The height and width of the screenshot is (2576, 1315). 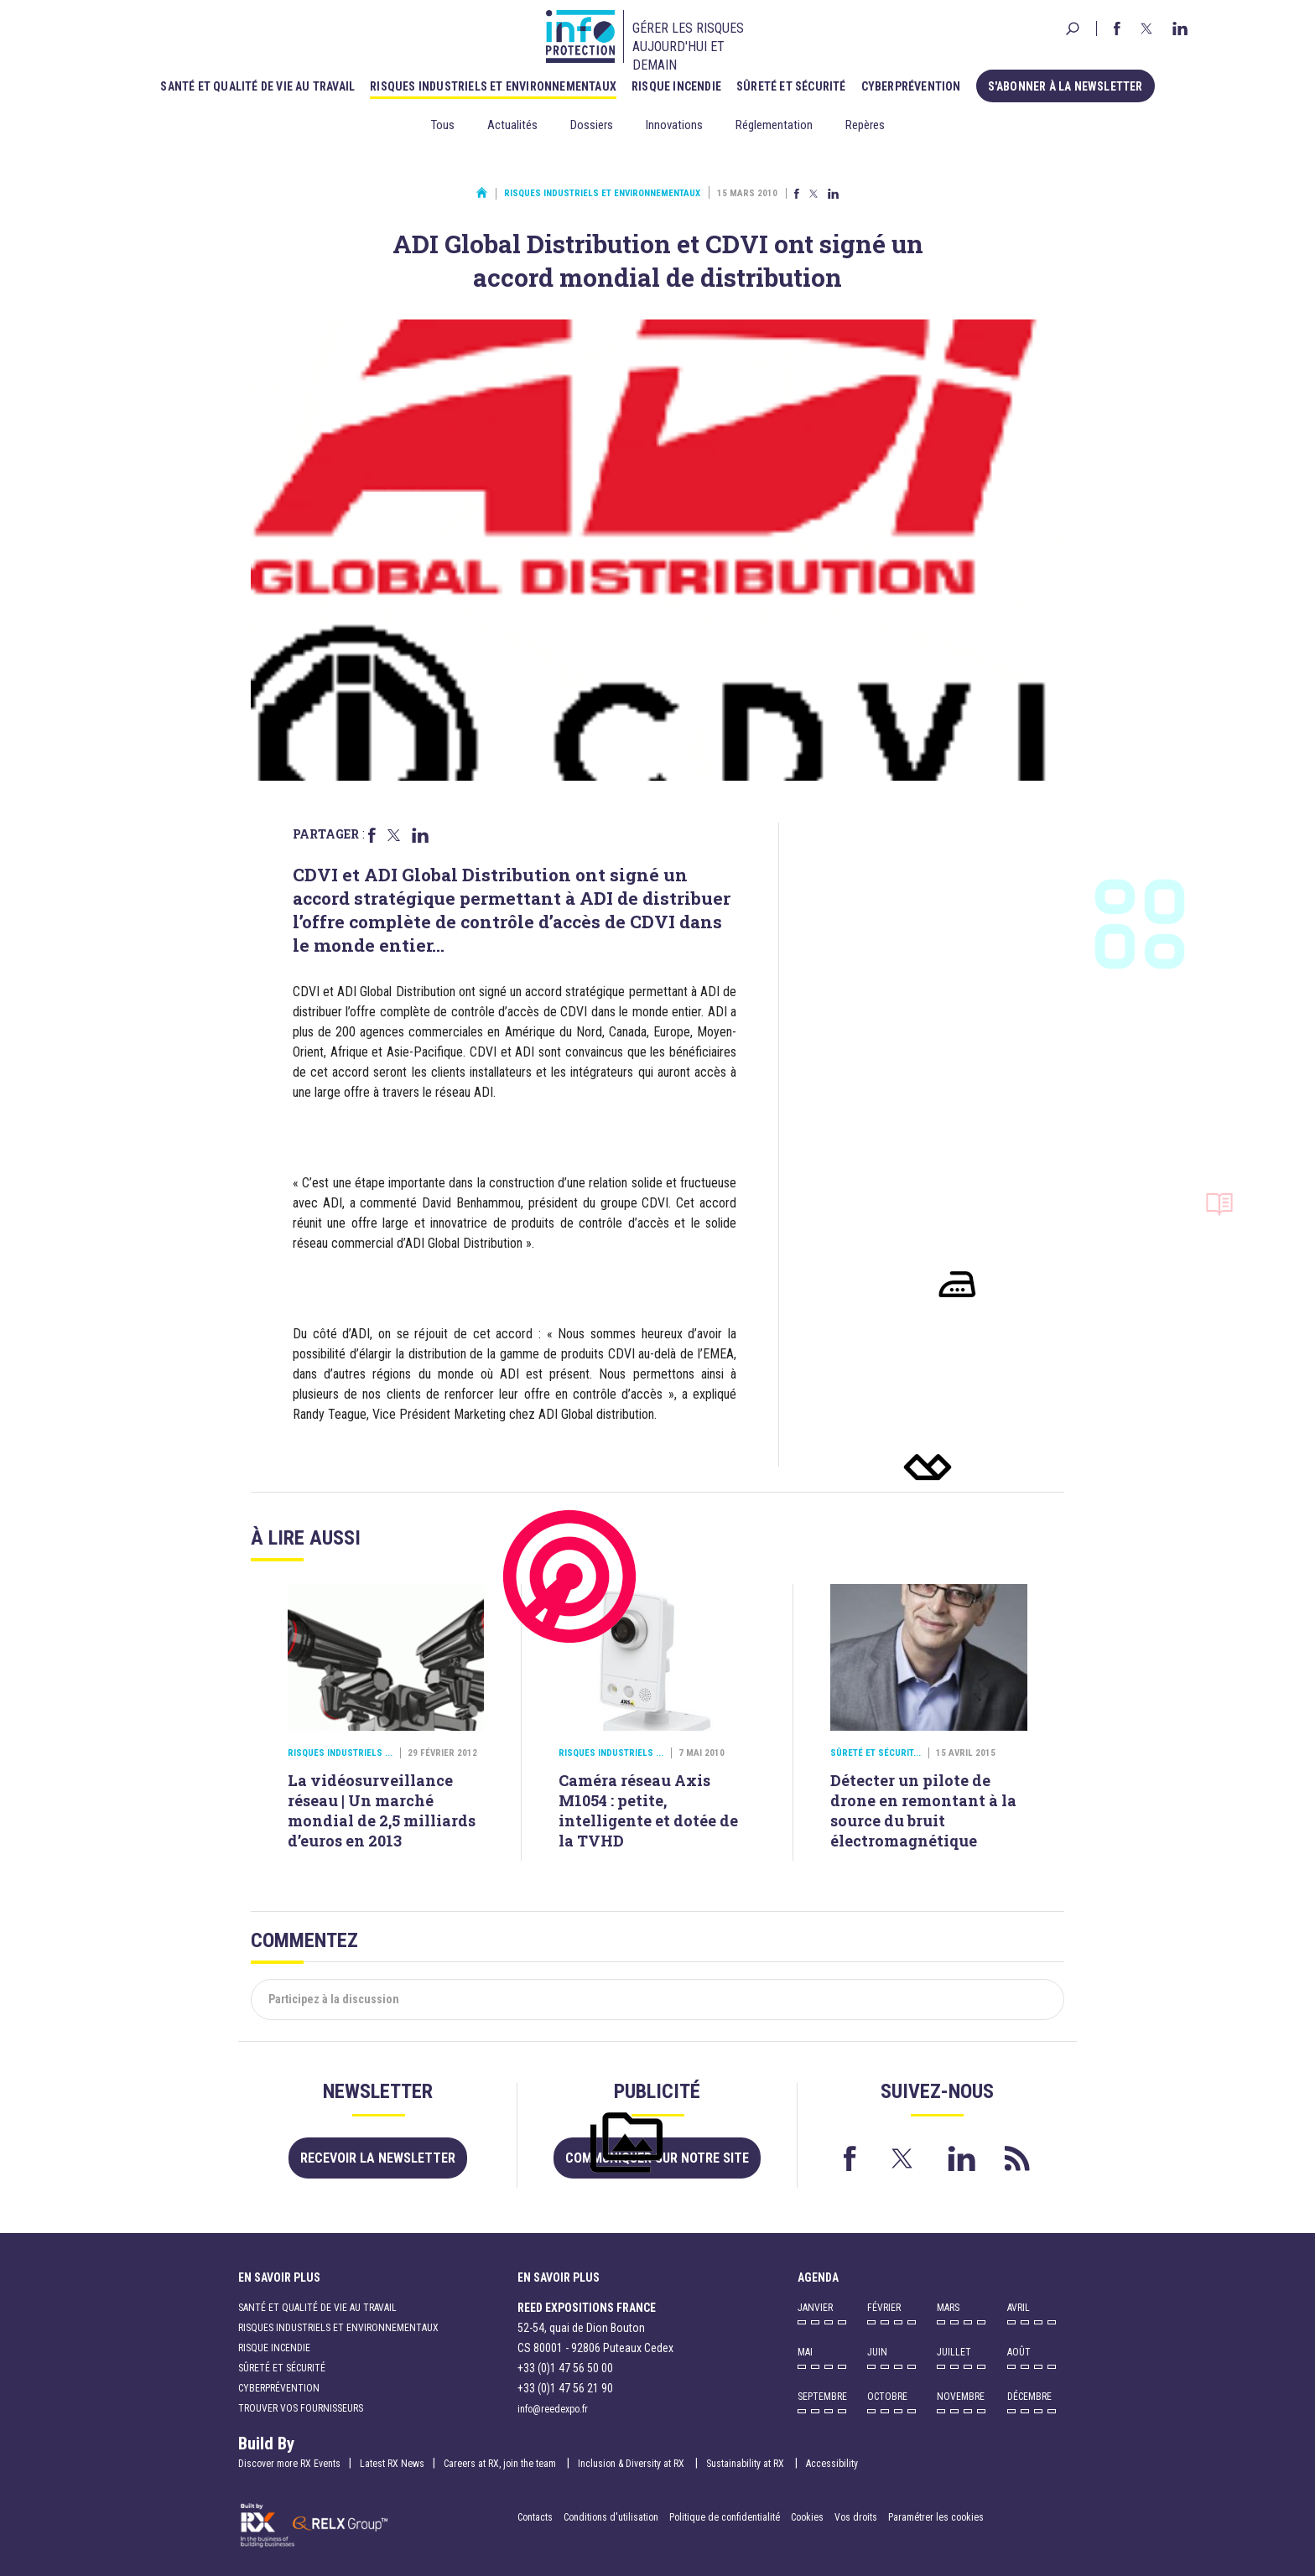 I want to click on alpine.js framework logo, so click(x=928, y=1468).